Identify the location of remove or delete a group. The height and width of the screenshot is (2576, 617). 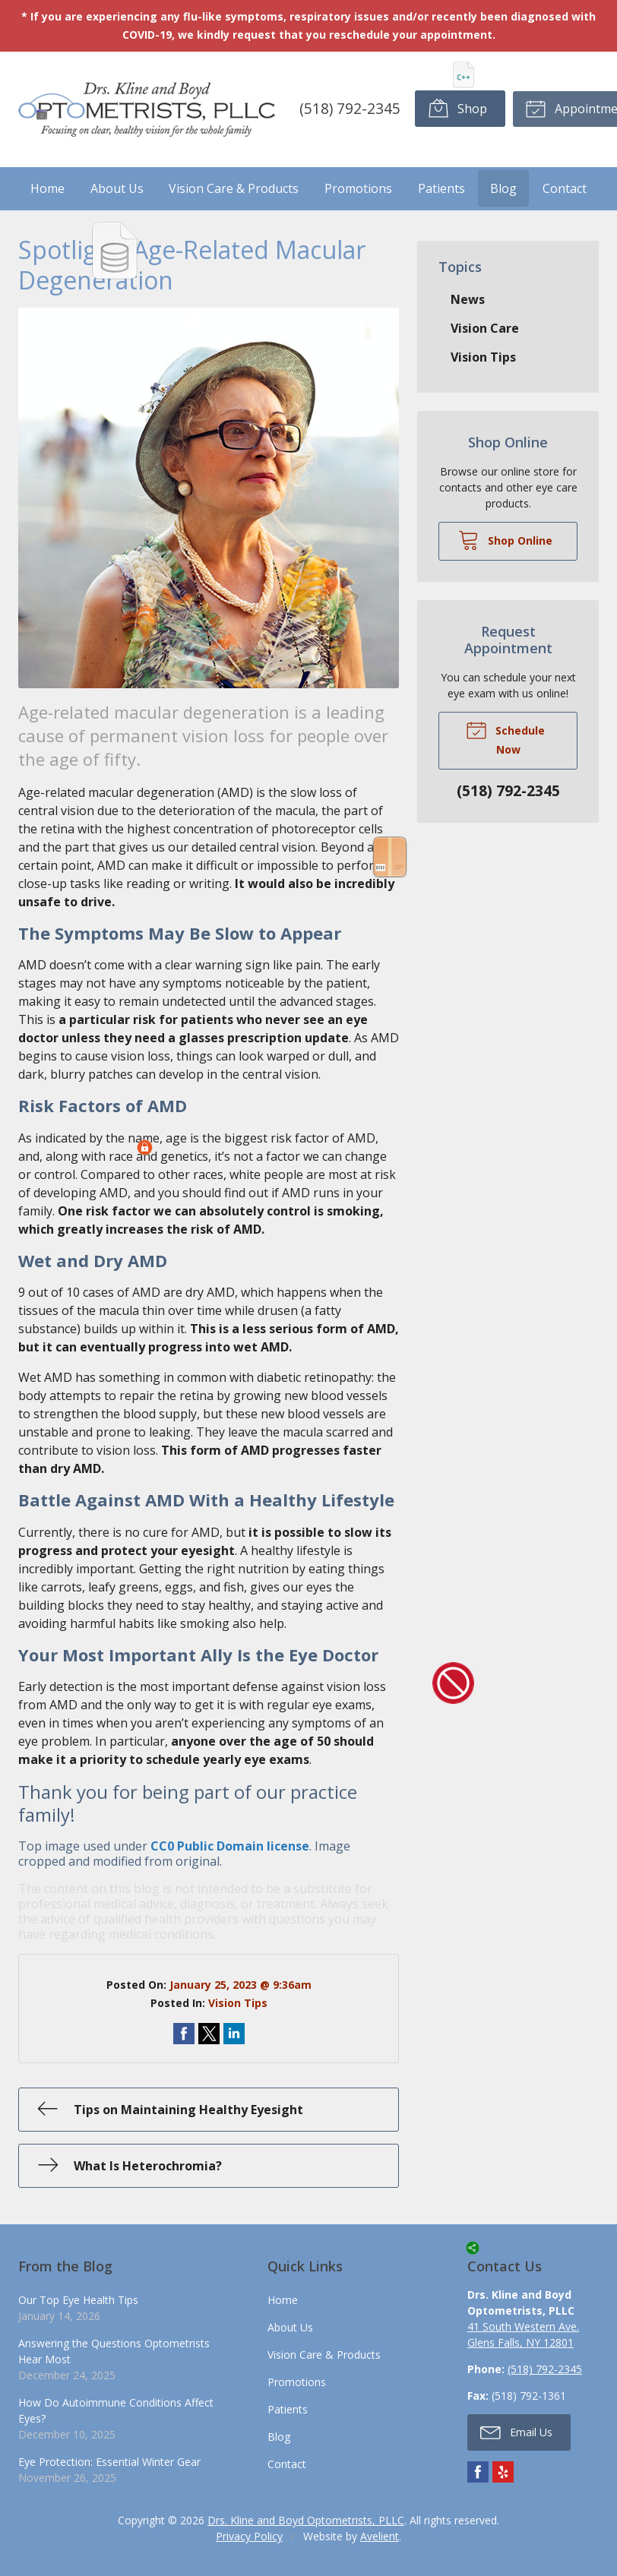
(453, 1683).